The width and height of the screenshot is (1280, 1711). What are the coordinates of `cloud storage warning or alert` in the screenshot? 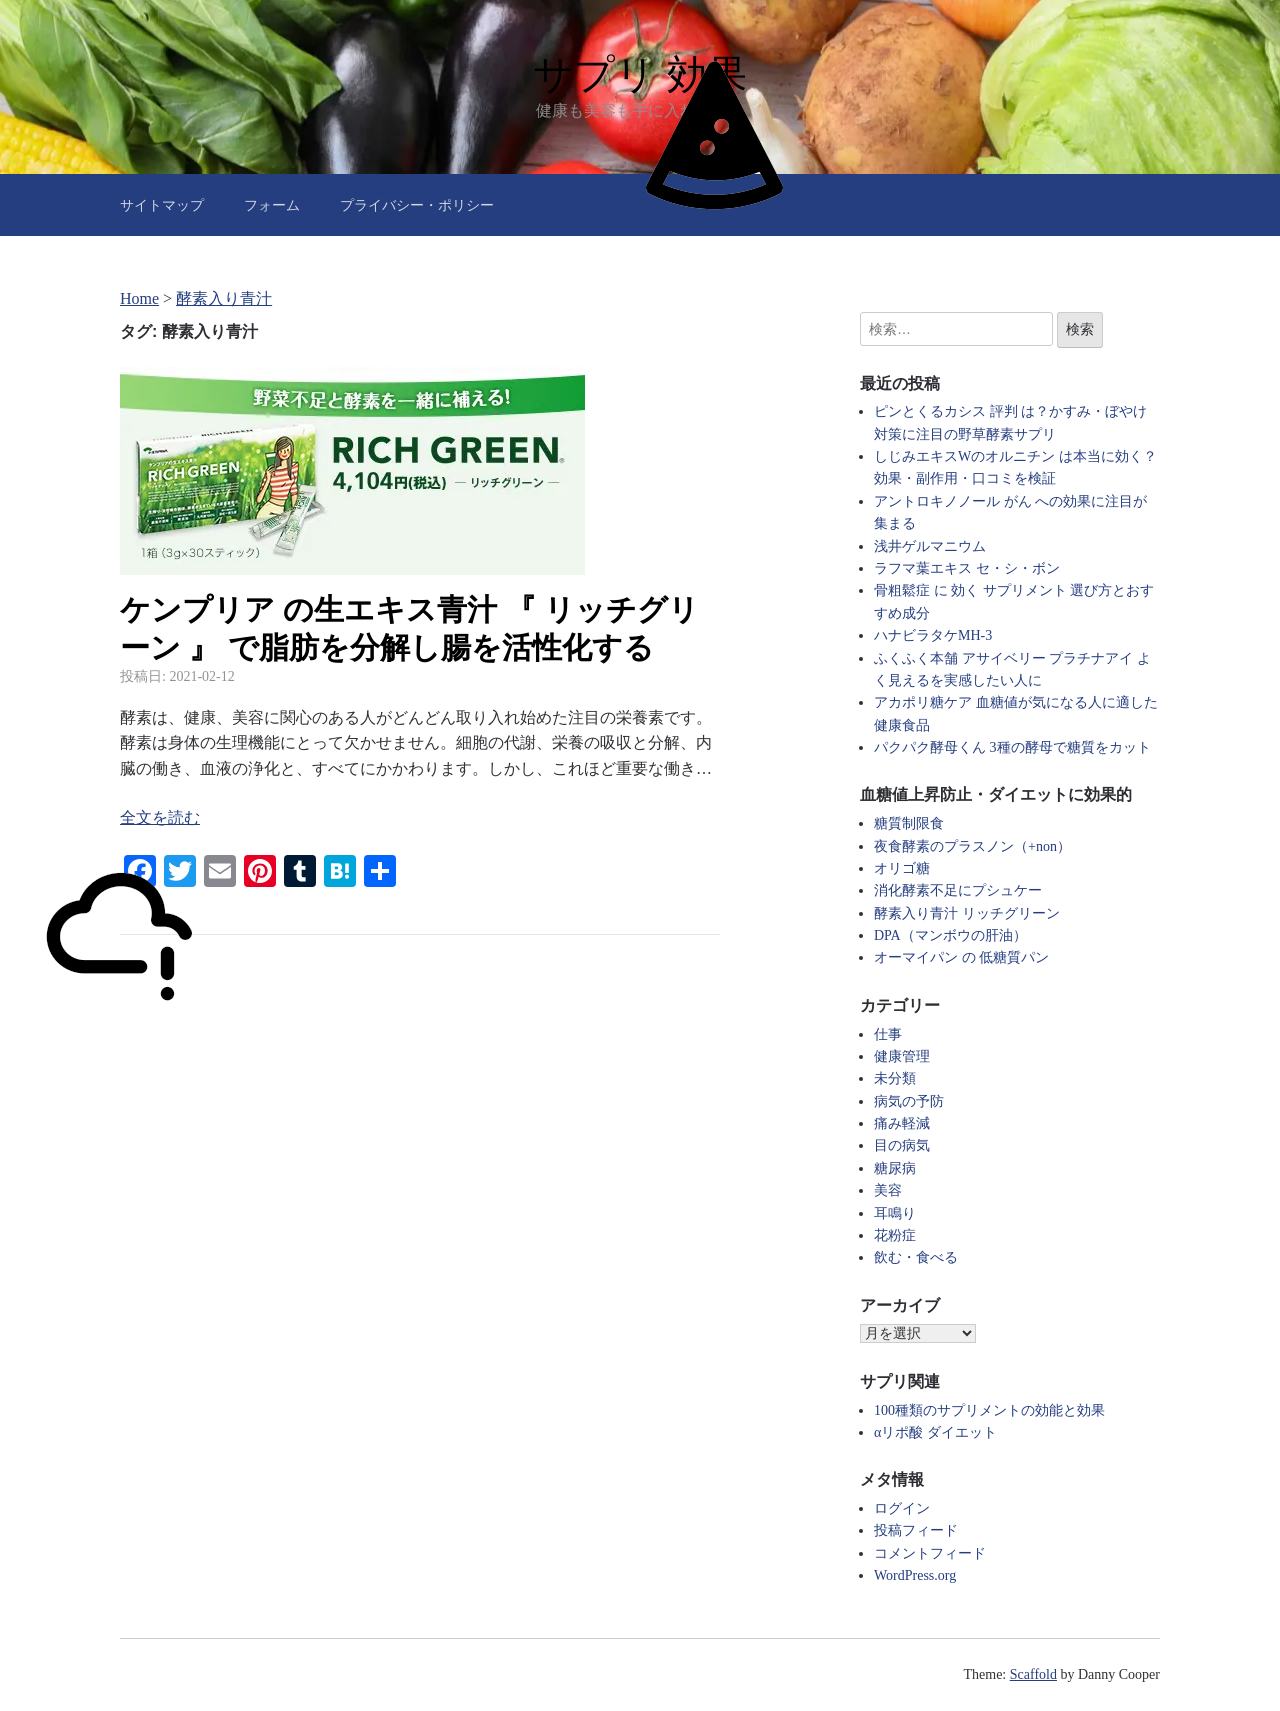 It's located at (120, 926).